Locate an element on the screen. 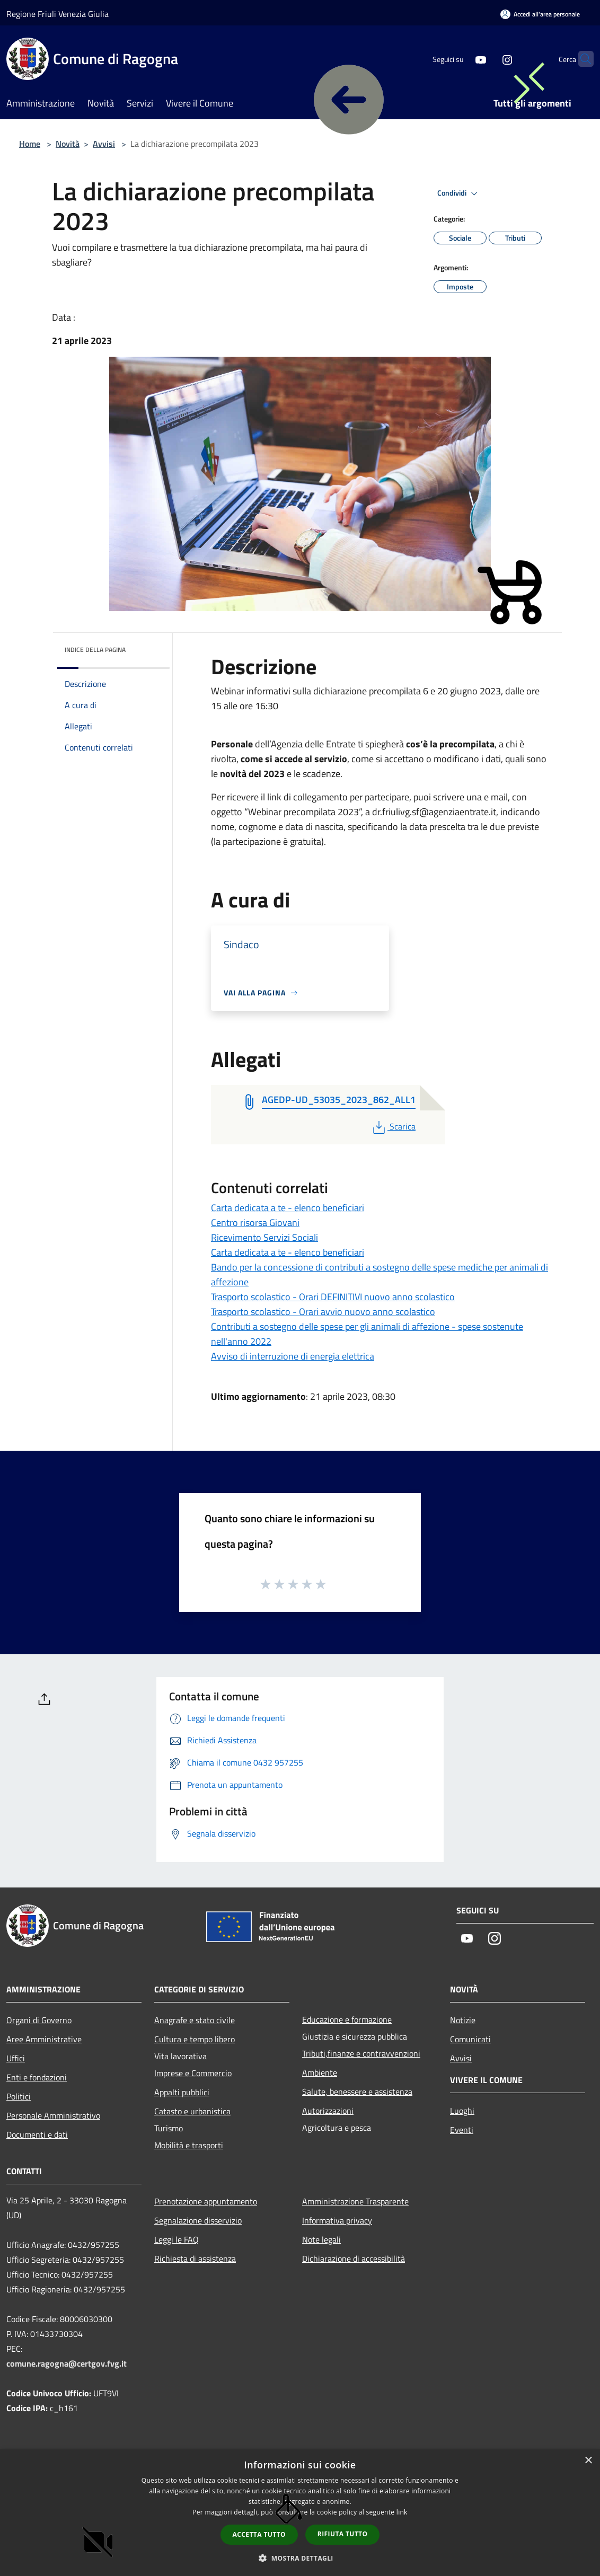  go back to the previous screen is located at coordinates (349, 100).